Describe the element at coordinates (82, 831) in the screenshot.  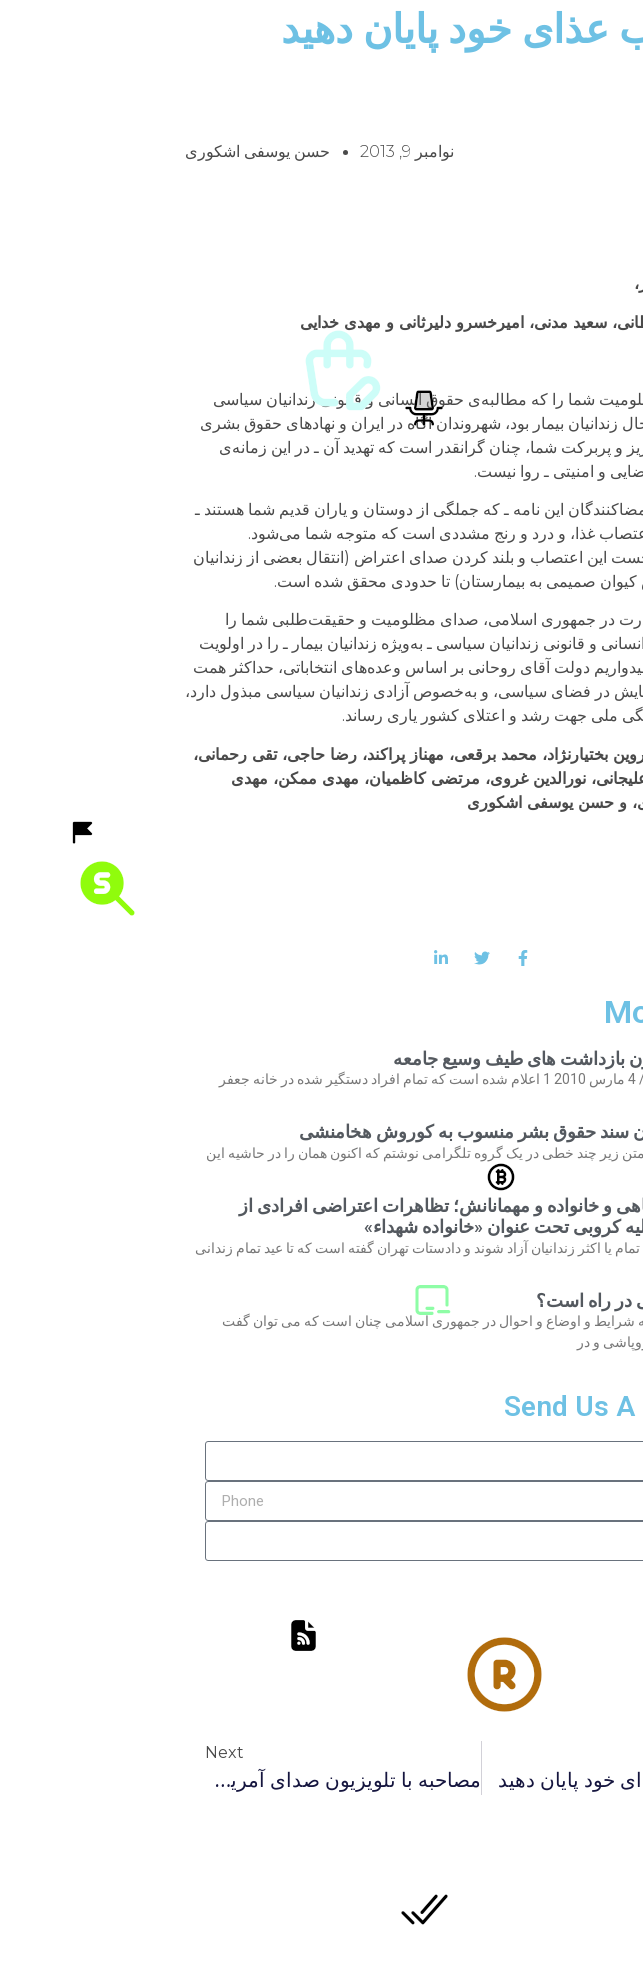
I see `flag or bookmark an item` at that location.